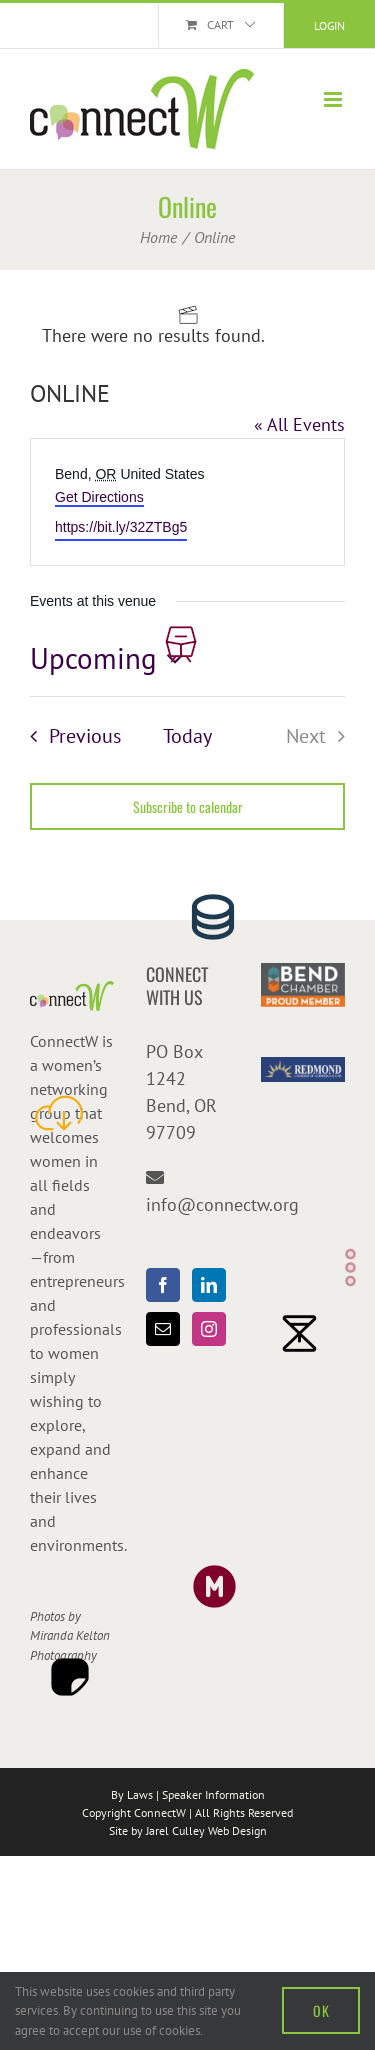 The height and width of the screenshot is (2050, 375). Describe the element at coordinates (213, 917) in the screenshot. I see `access database or data storage` at that location.